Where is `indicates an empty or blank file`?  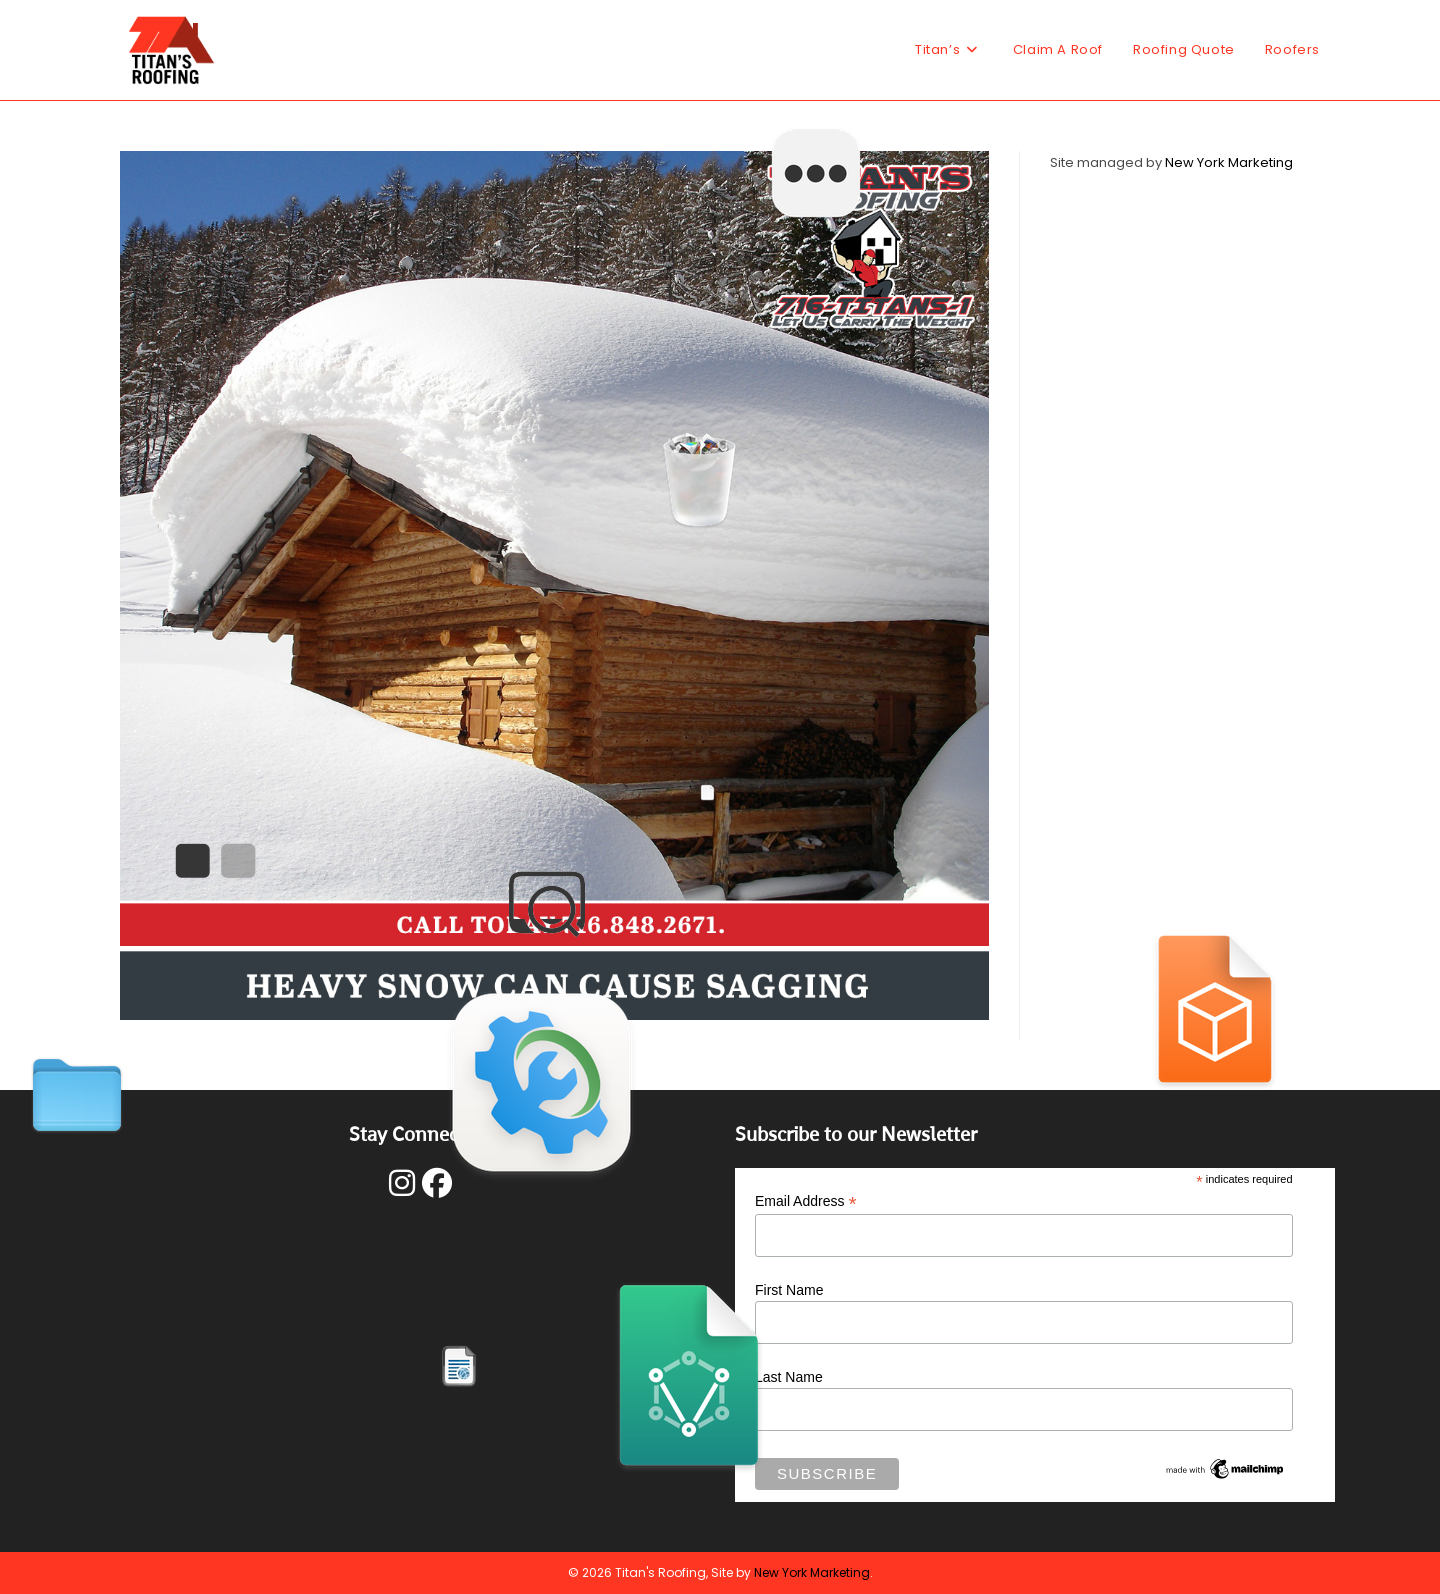
indicates an empty or blank file is located at coordinates (707, 792).